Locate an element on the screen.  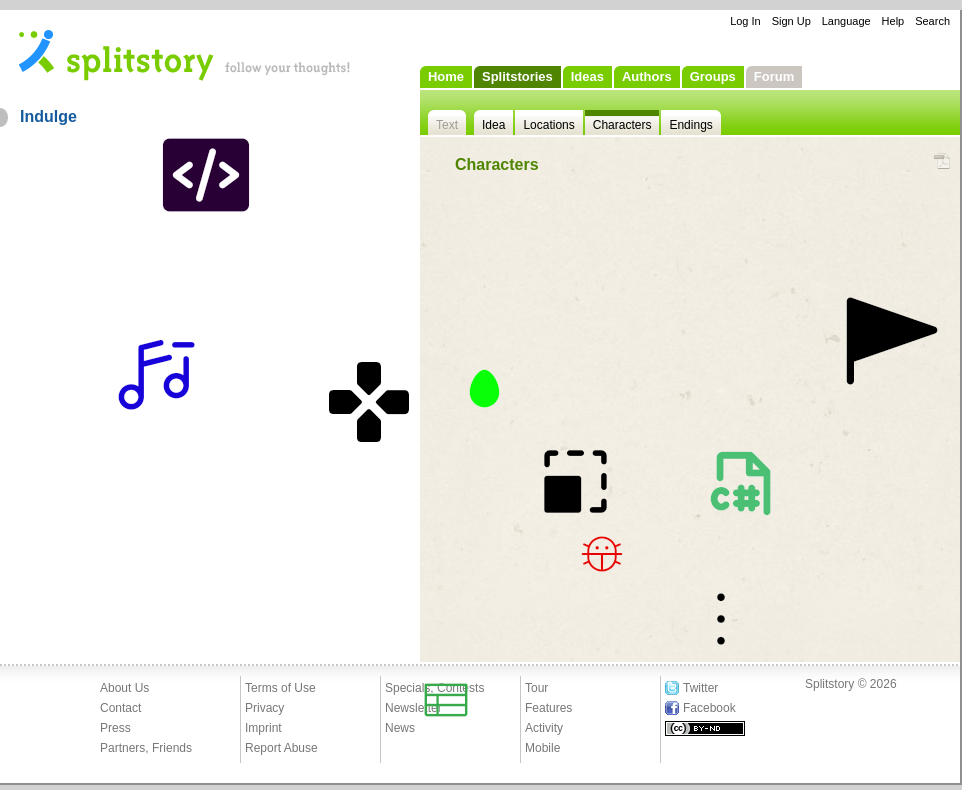
flag or bookmark an item for later is located at coordinates (883, 341).